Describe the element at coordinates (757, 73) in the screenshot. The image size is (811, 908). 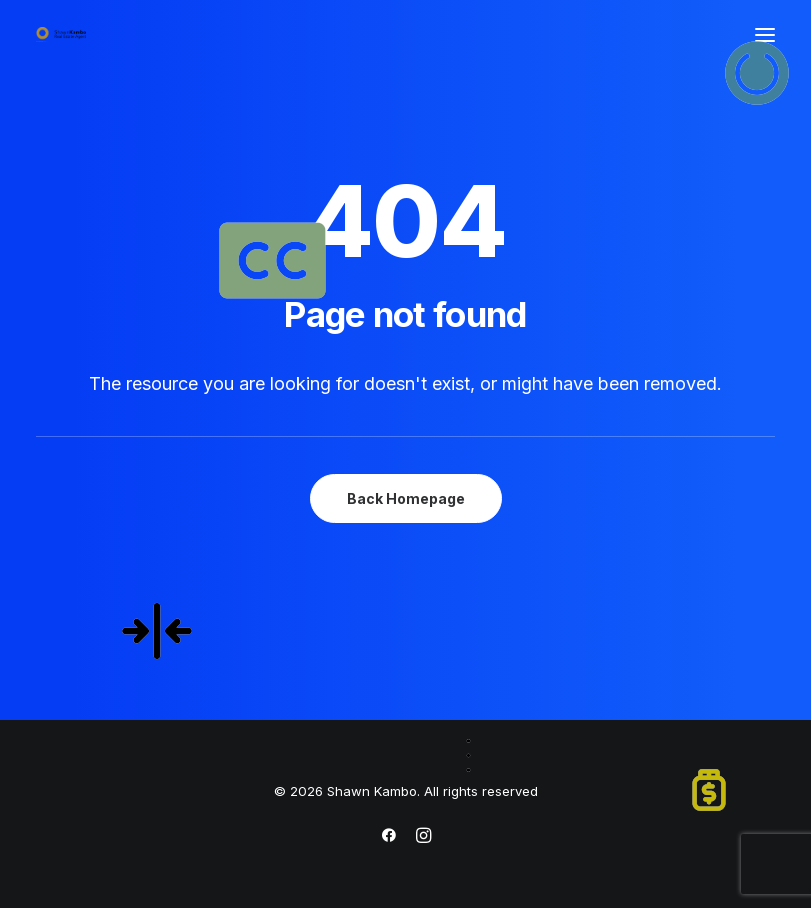
I see `indicates loading or processing in progress` at that location.